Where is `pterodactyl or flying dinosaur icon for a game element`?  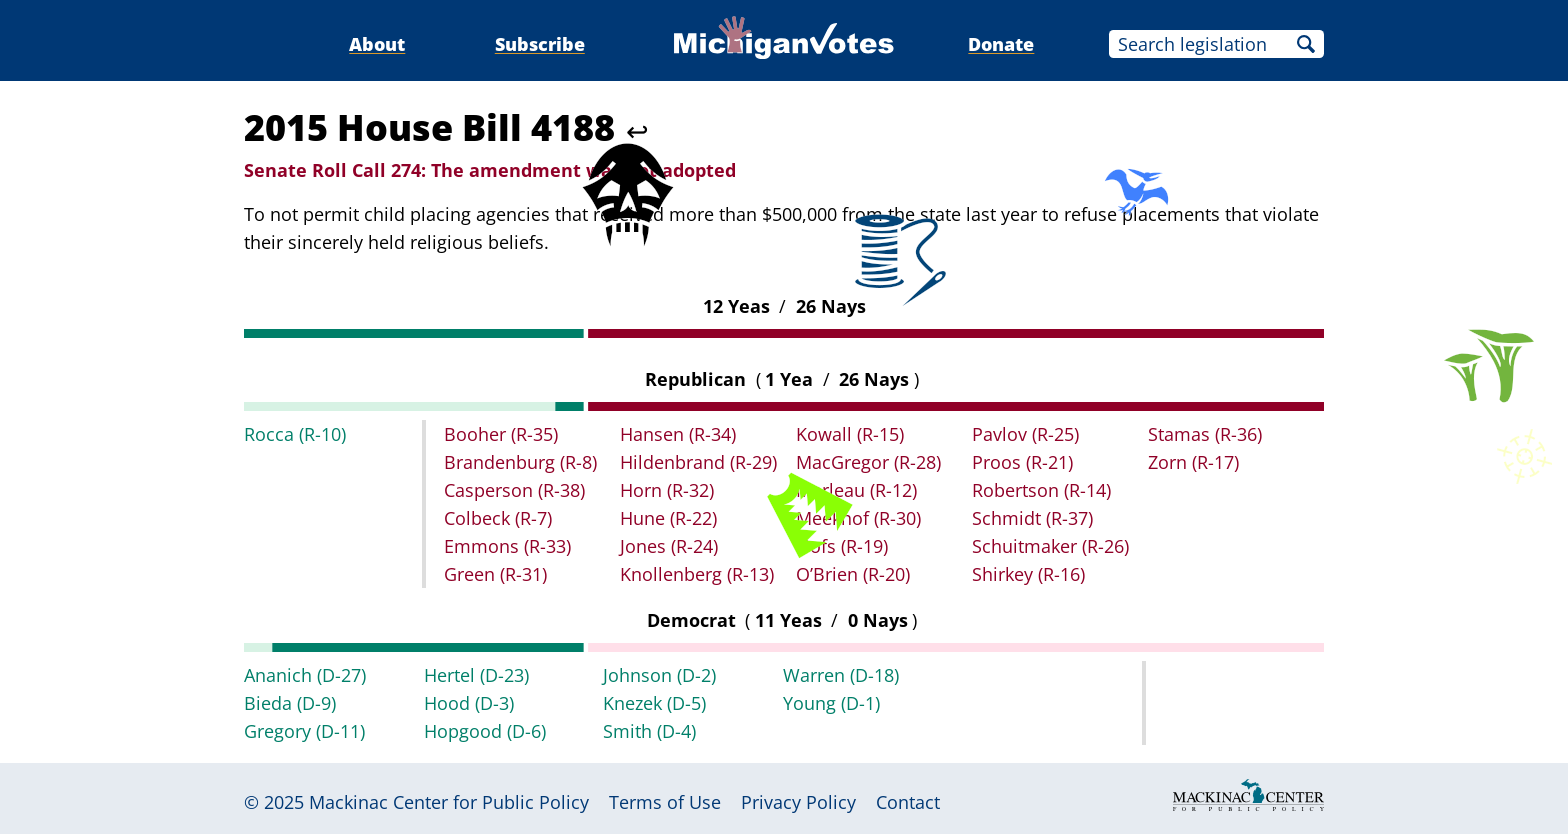
pterodactyl or flying dinosaur icon for a game element is located at coordinates (1136, 192).